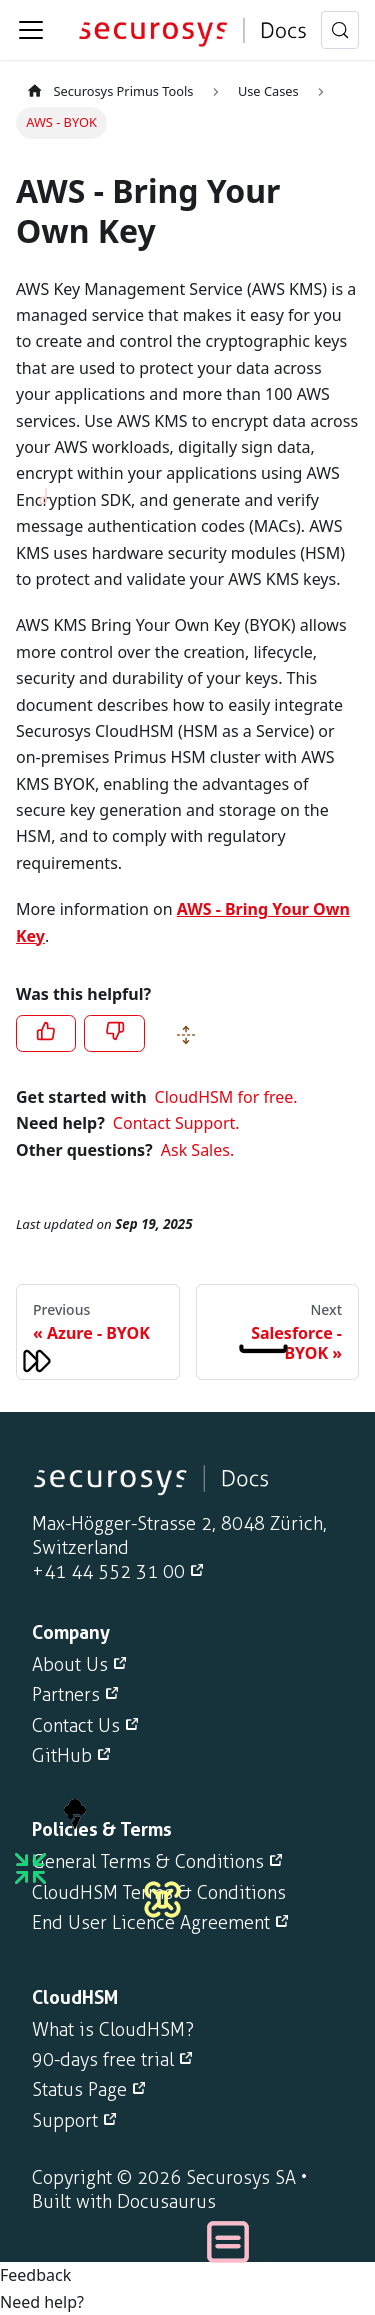  Describe the element at coordinates (162, 1899) in the screenshot. I see `access drone controls` at that location.